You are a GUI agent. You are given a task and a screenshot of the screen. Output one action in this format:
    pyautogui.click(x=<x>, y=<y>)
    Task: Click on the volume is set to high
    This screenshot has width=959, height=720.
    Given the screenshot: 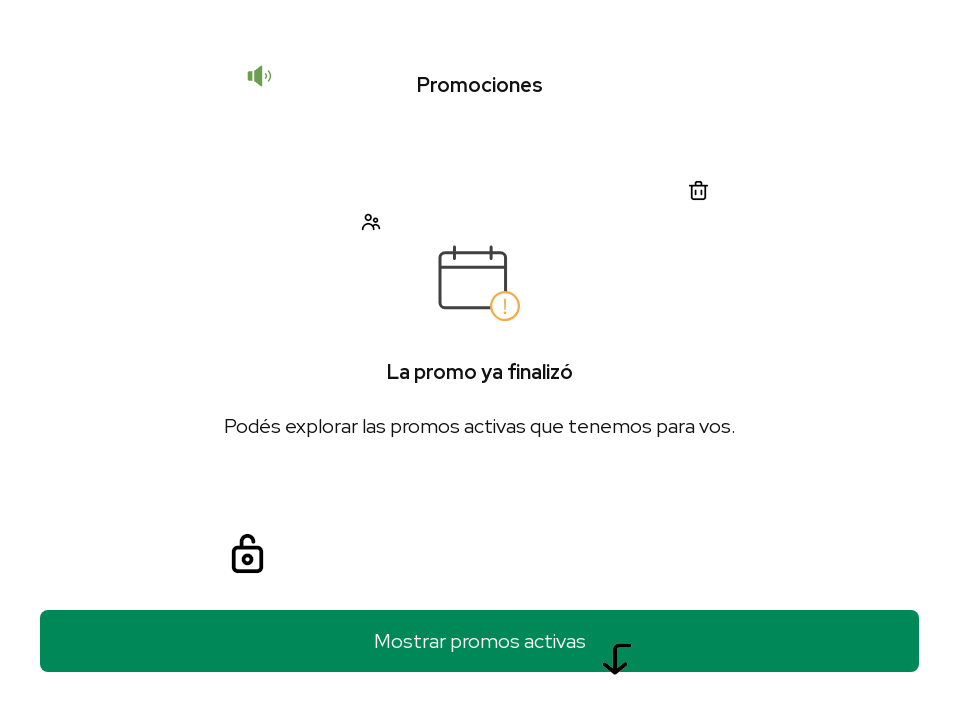 What is the action you would take?
    pyautogui.click(x=259, y=76)
    